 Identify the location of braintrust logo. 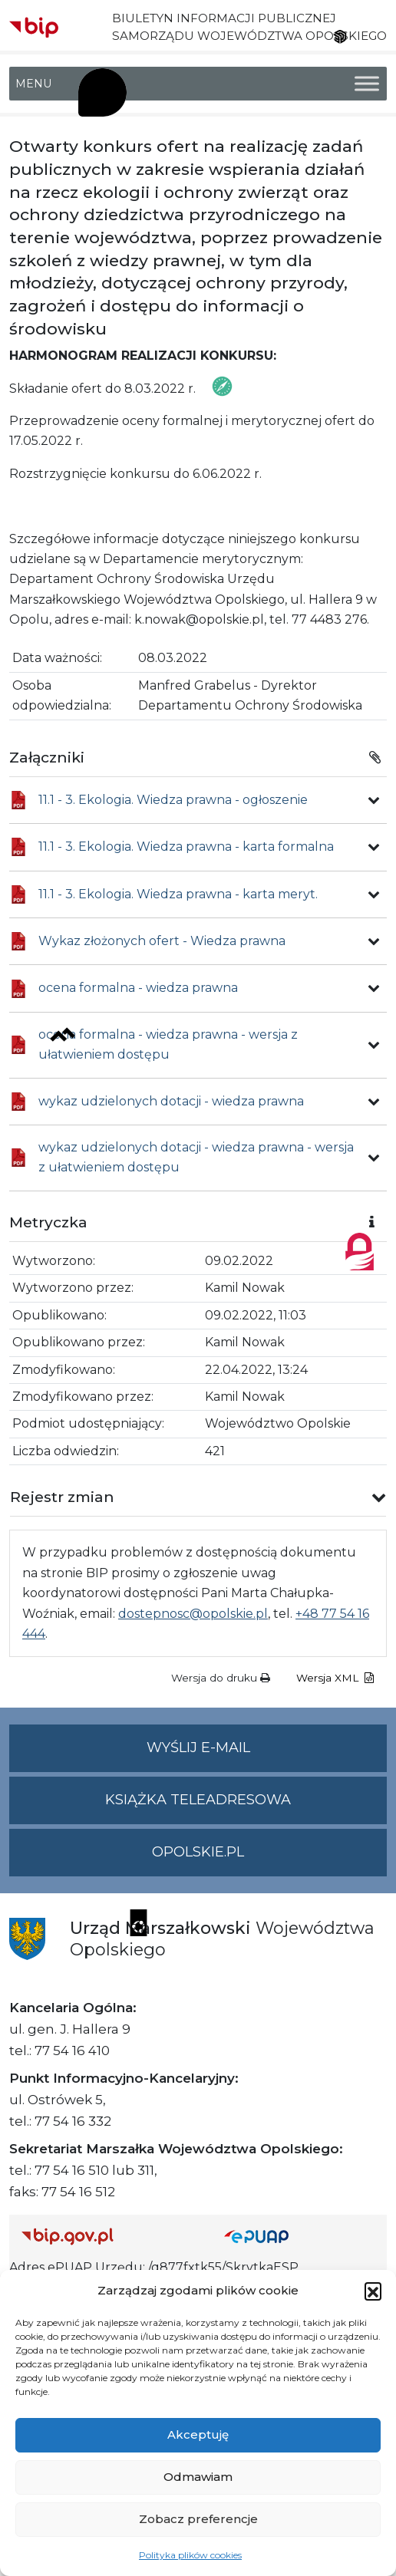
(102, 92).